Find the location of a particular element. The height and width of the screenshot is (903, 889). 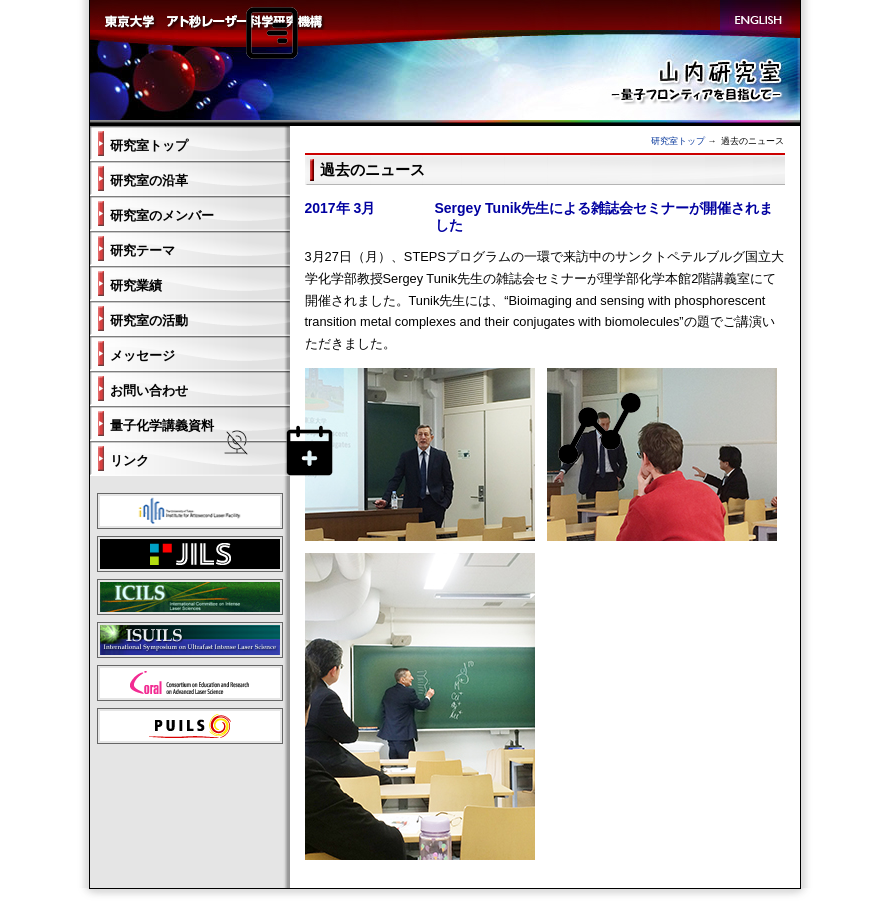

webcam is disabled or turned off is located at coordinates (237, 443).